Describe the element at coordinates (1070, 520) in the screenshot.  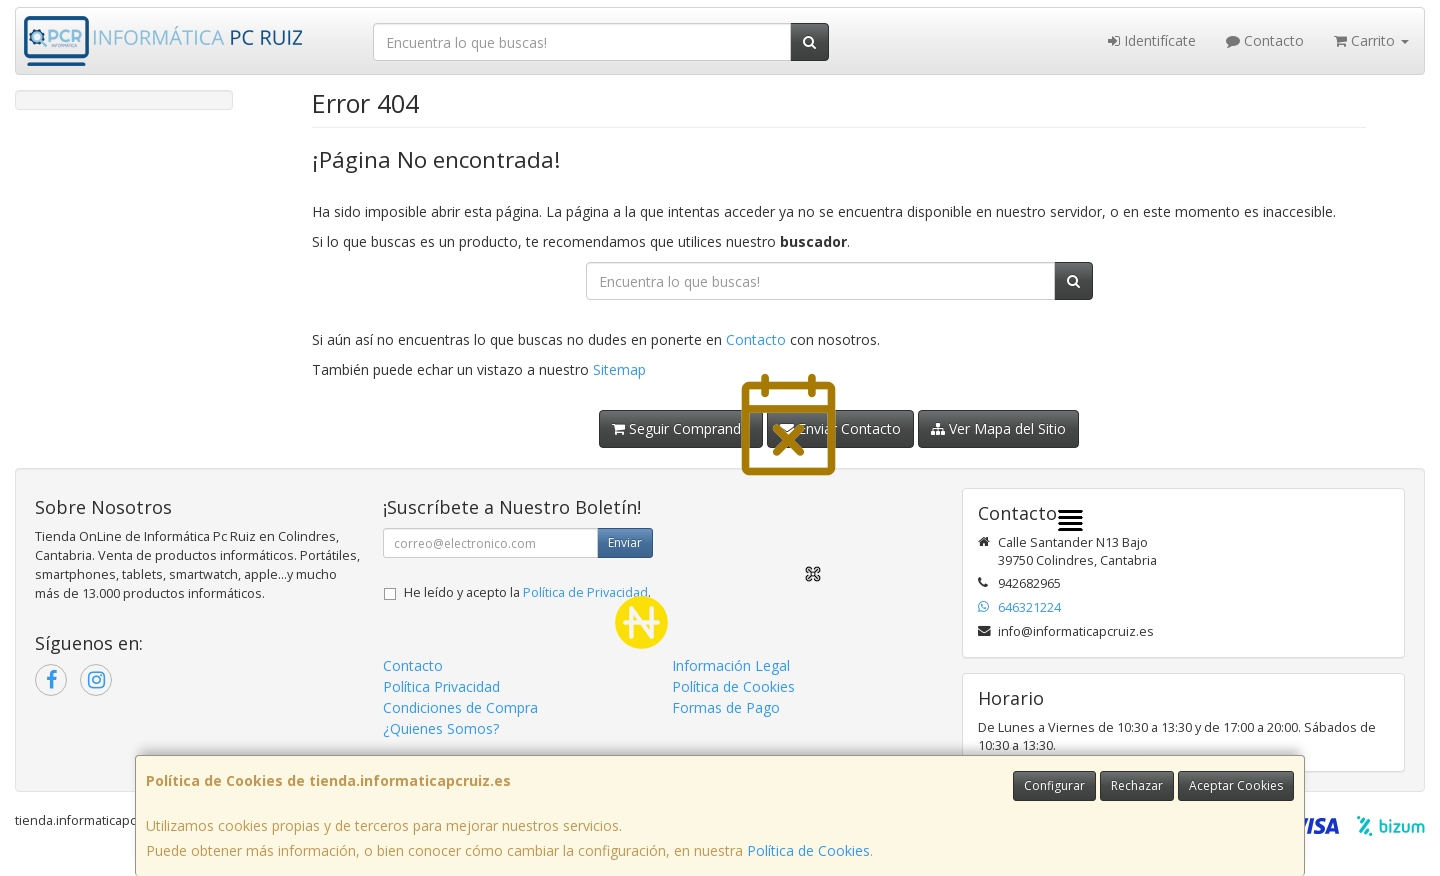
I see `view content in headline or list format` at that location.